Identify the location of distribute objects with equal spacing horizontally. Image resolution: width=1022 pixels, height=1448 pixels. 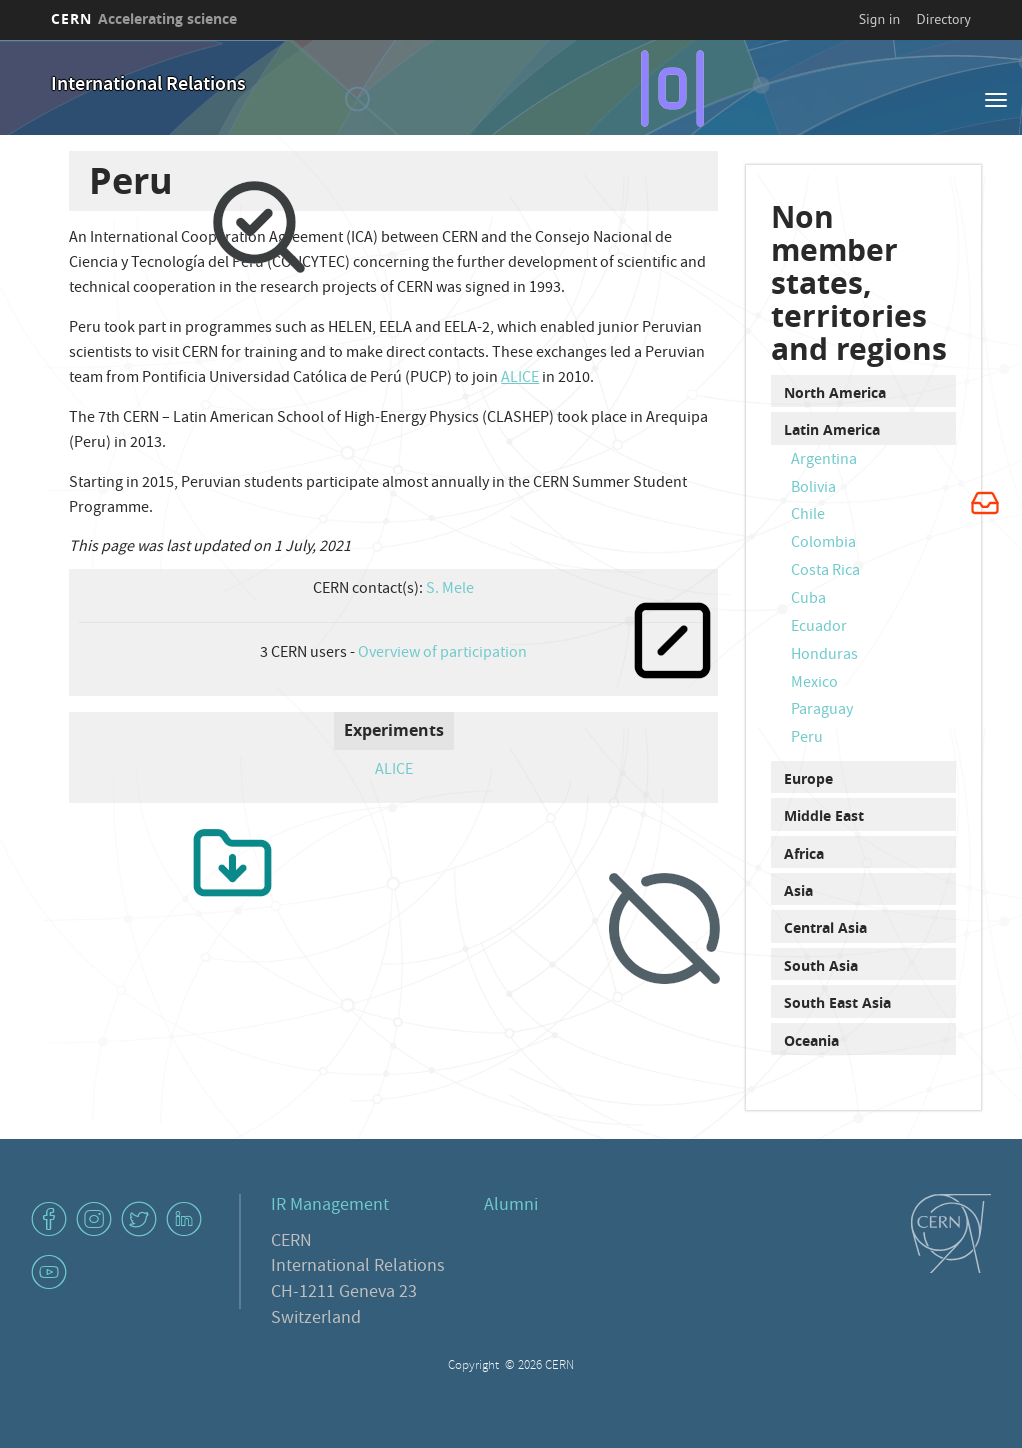
(672, 88).